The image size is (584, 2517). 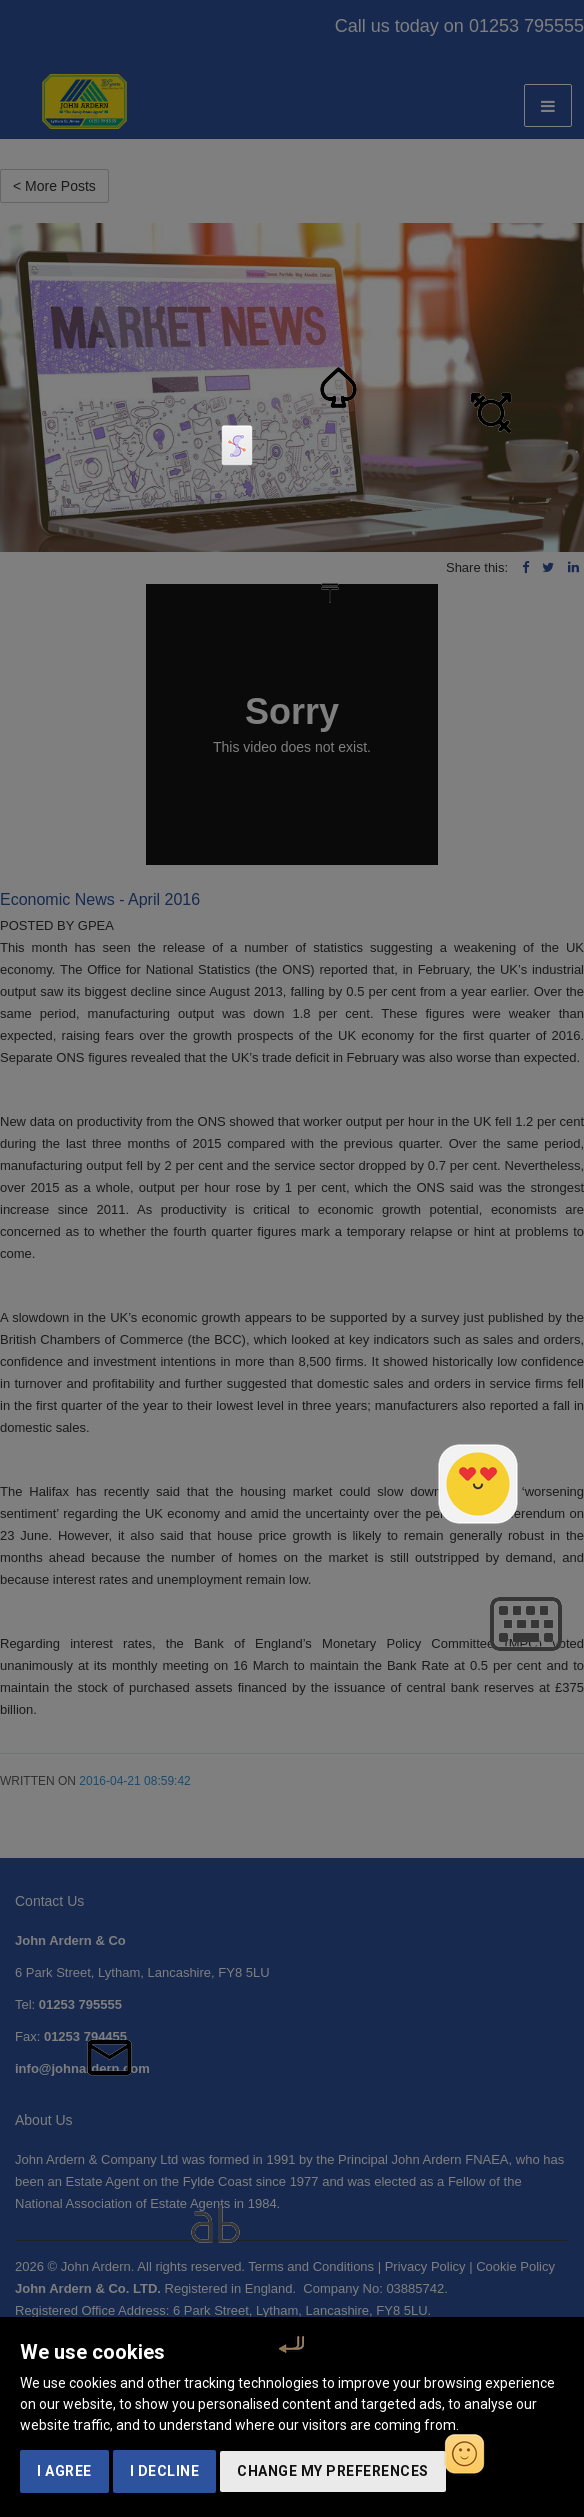 What do you see at coordinates (109, 2057) in the screenshot?
I see `open your email inbox` at bounding box center [109, 2057].